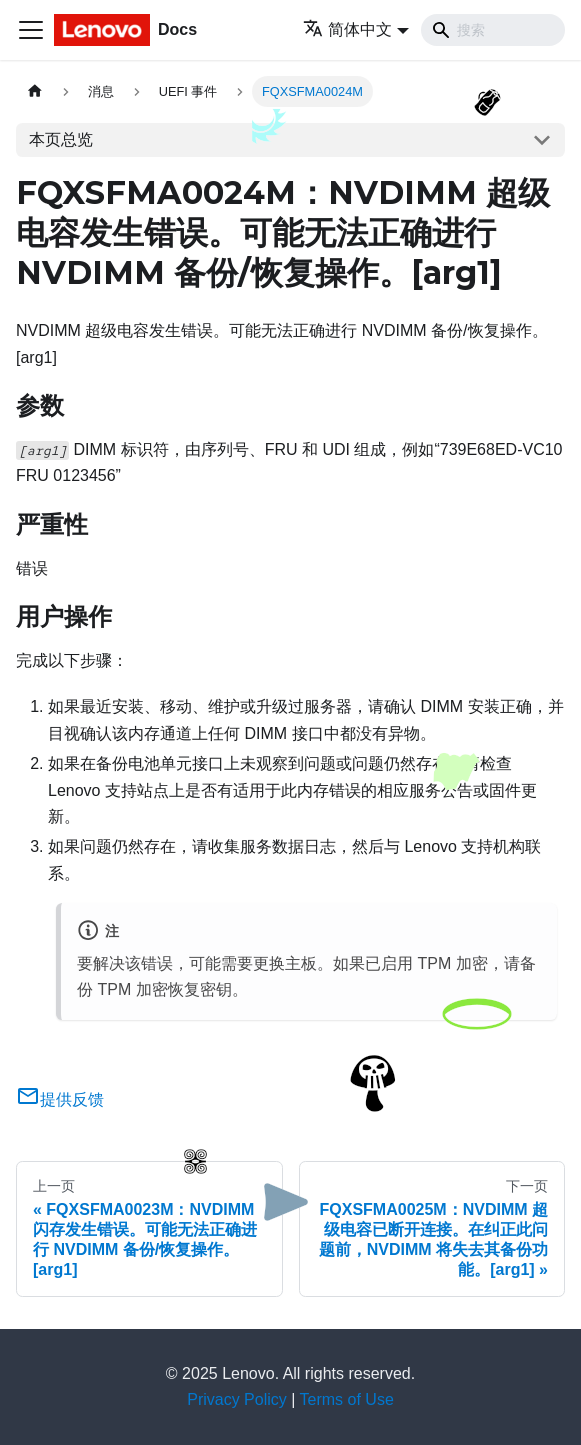  Describe the element at coordinates (195, 1161) in the screenshot. I see `dwennimmen adinkra symbol representing humility and strength` at that location.